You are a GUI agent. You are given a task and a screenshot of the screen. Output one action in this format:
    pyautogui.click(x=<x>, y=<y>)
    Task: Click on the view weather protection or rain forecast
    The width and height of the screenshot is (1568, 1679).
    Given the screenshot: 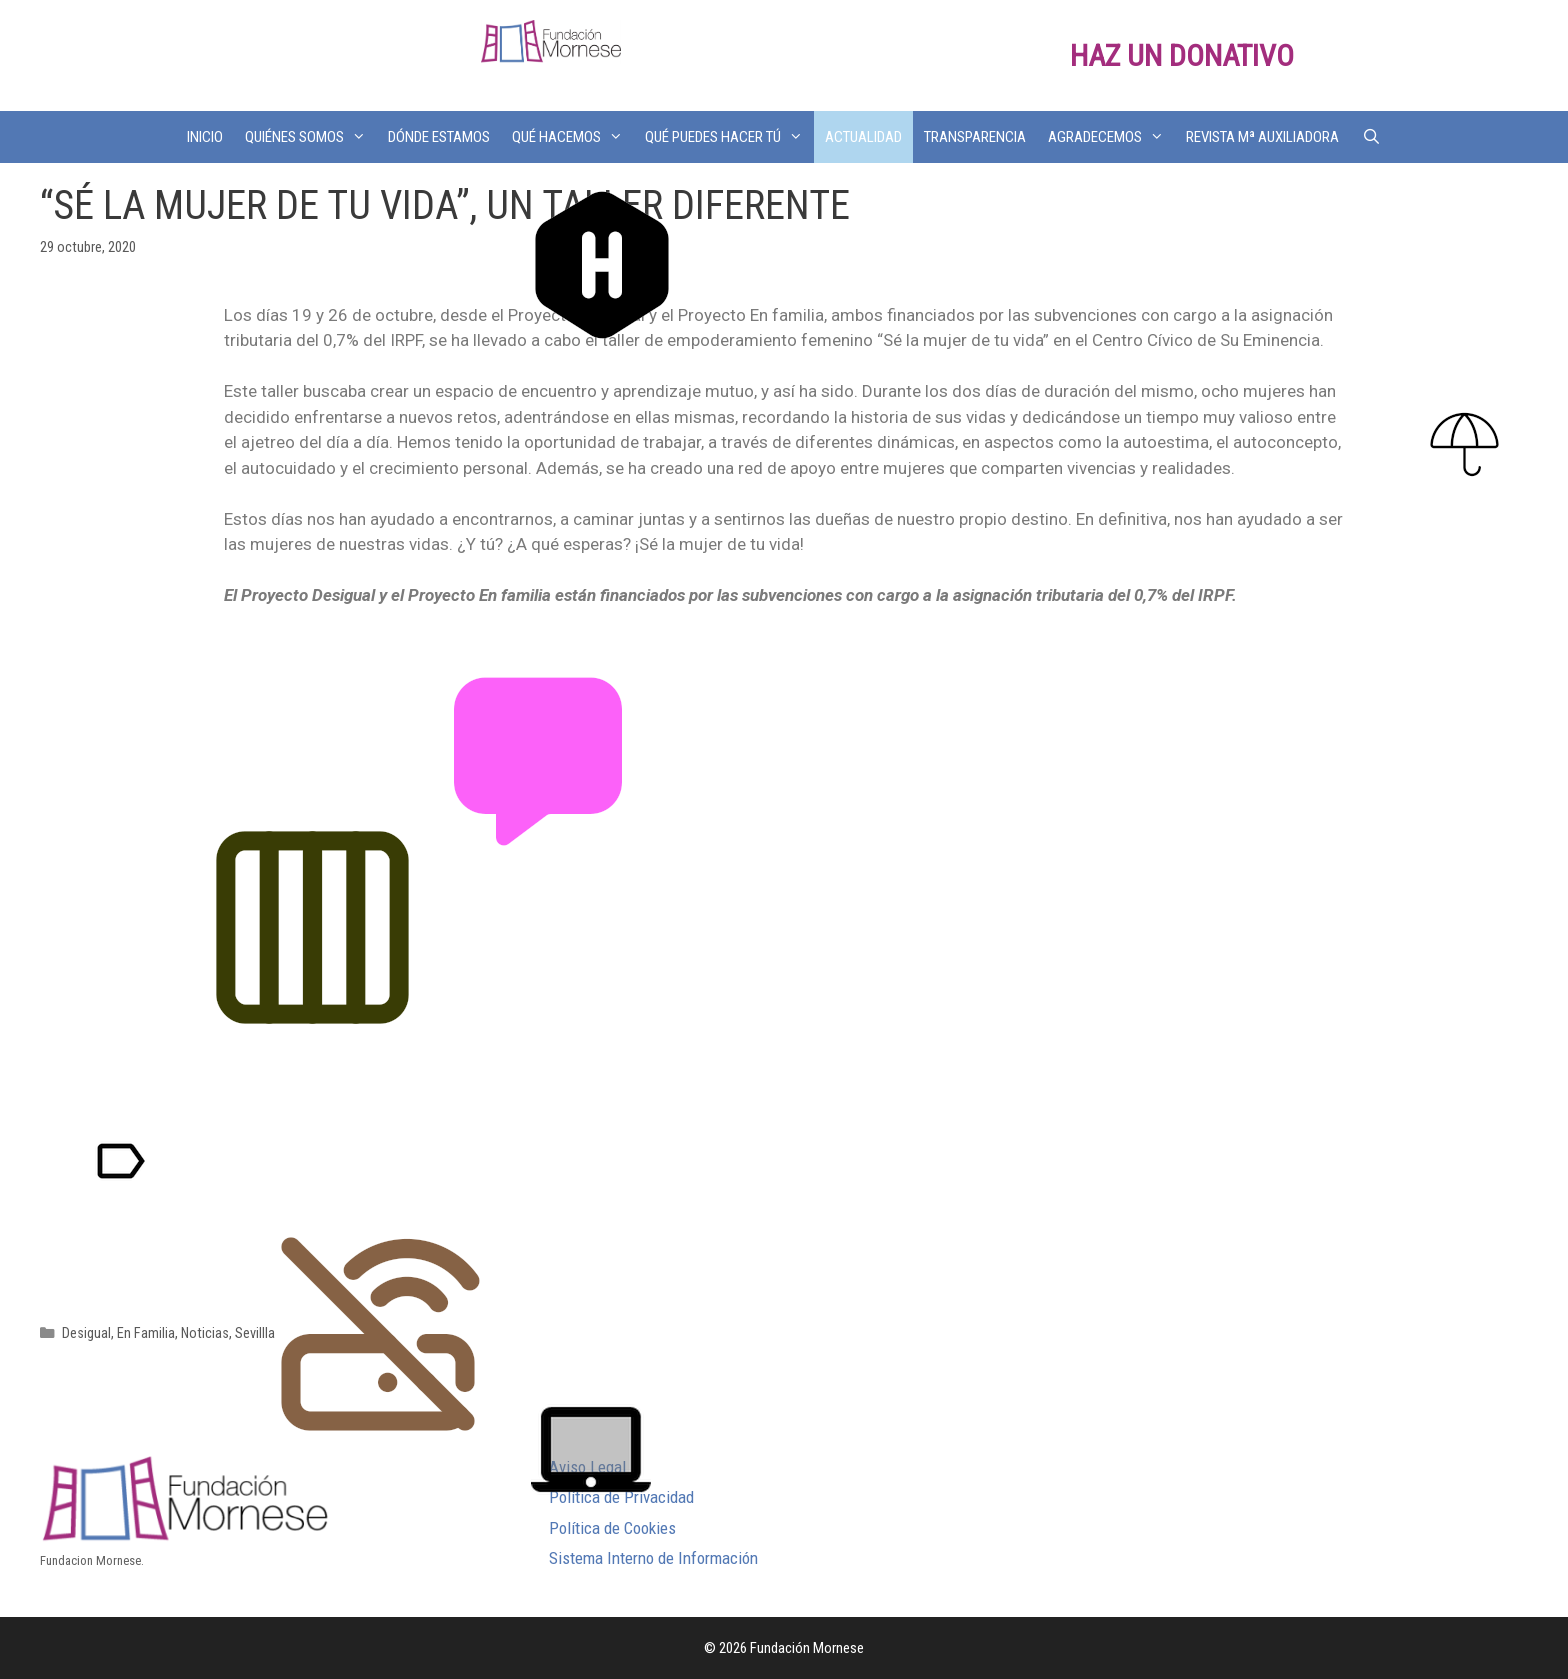 What is the action you would take?
    pyautogui.click(x=1464, y=444)
    